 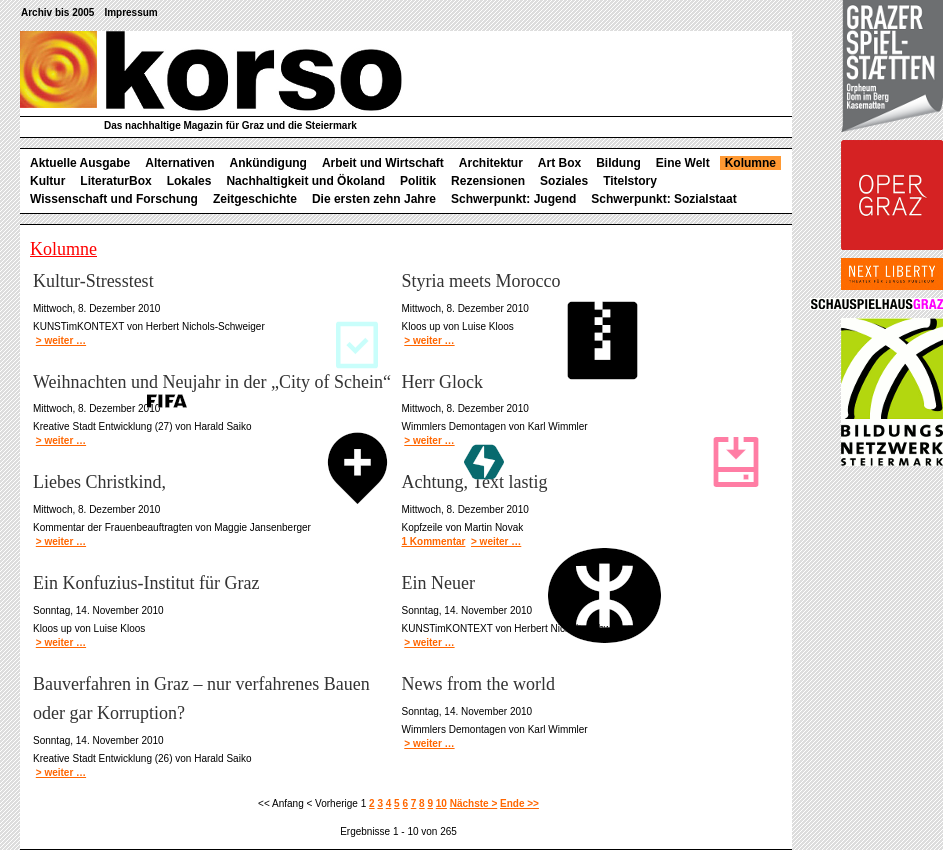 What do you see at coordinates (602, 340) in the screenshot?
I see `compressed or zipped file` at bounding box center [602, 340].